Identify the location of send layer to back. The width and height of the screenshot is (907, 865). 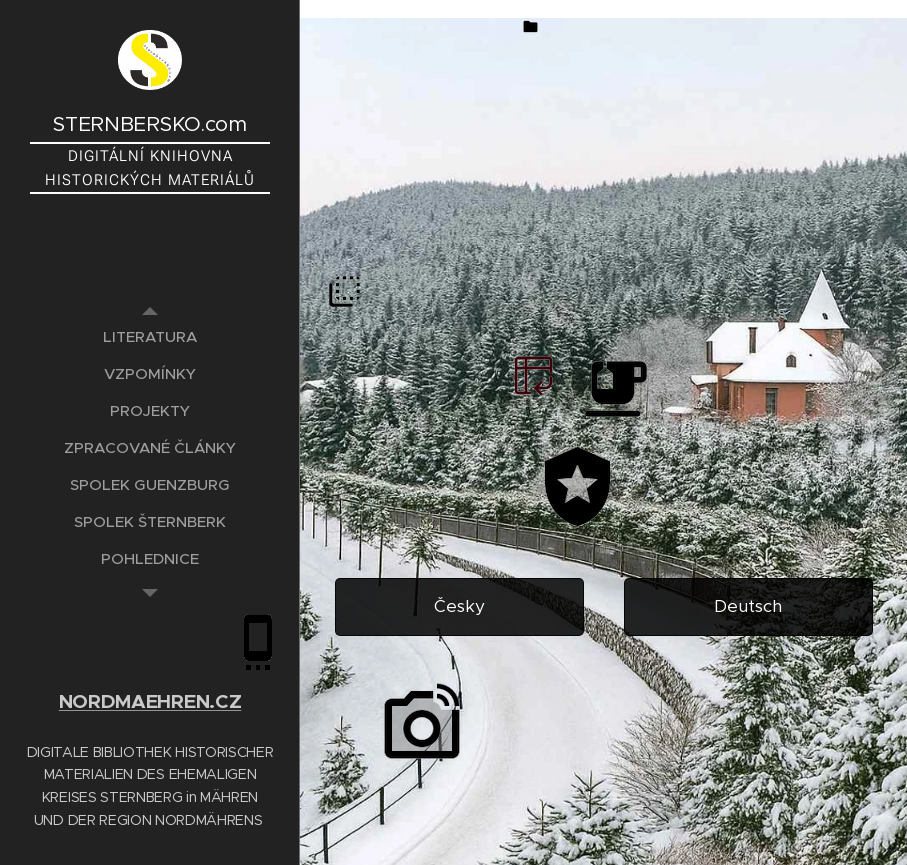
(344, 291).